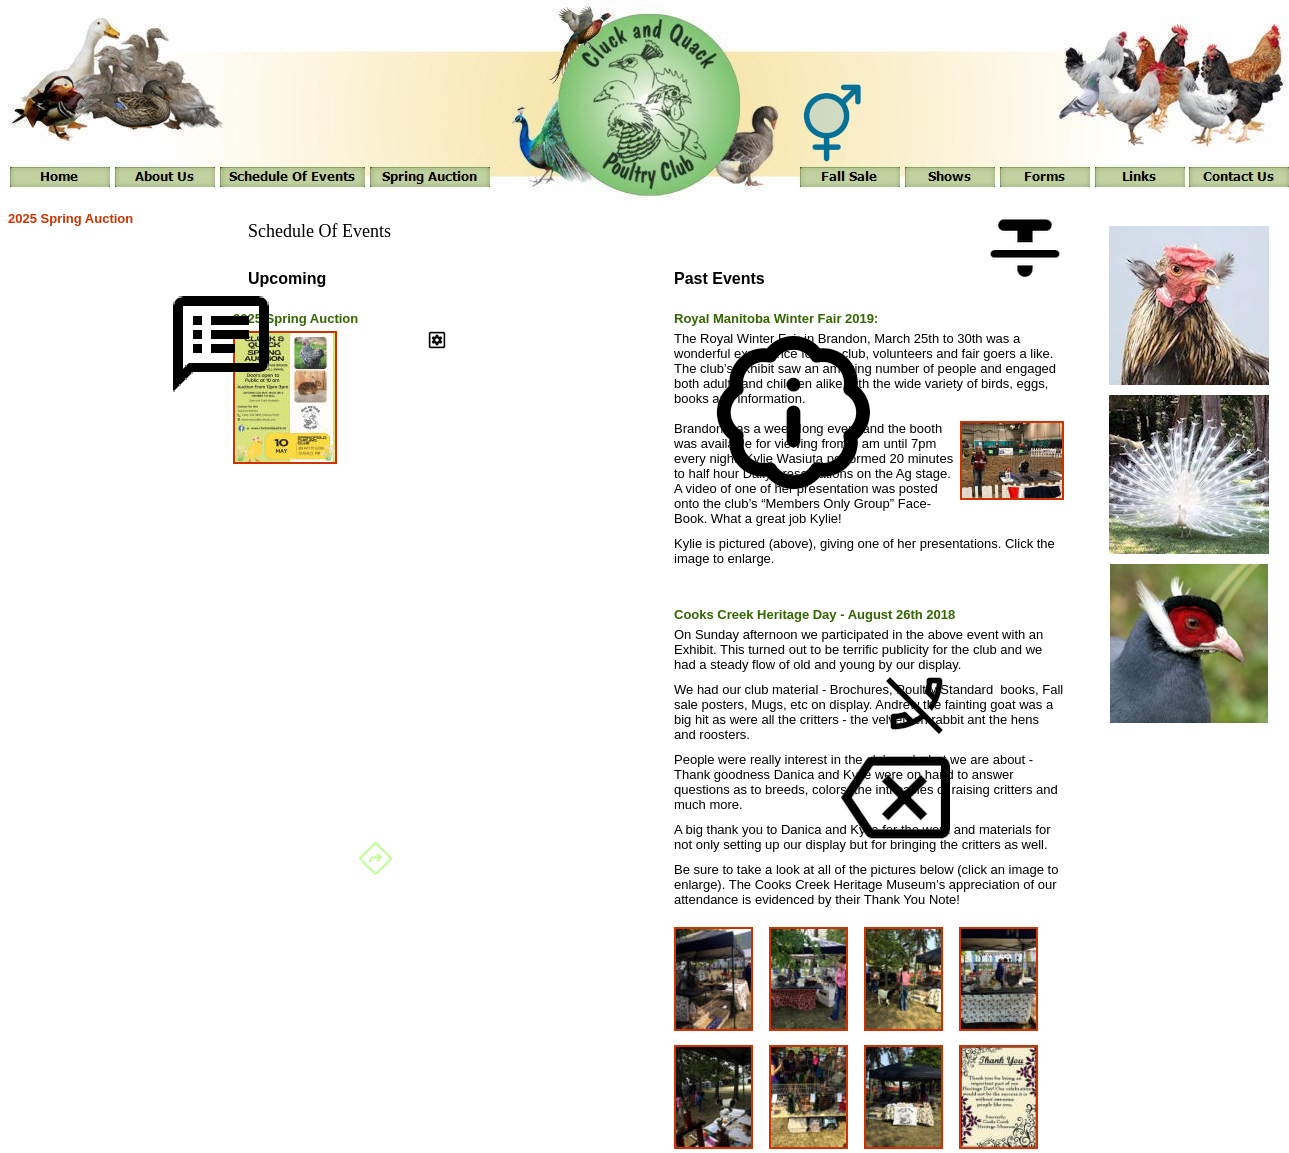  I want to click on access application settings, so click(437, 340).